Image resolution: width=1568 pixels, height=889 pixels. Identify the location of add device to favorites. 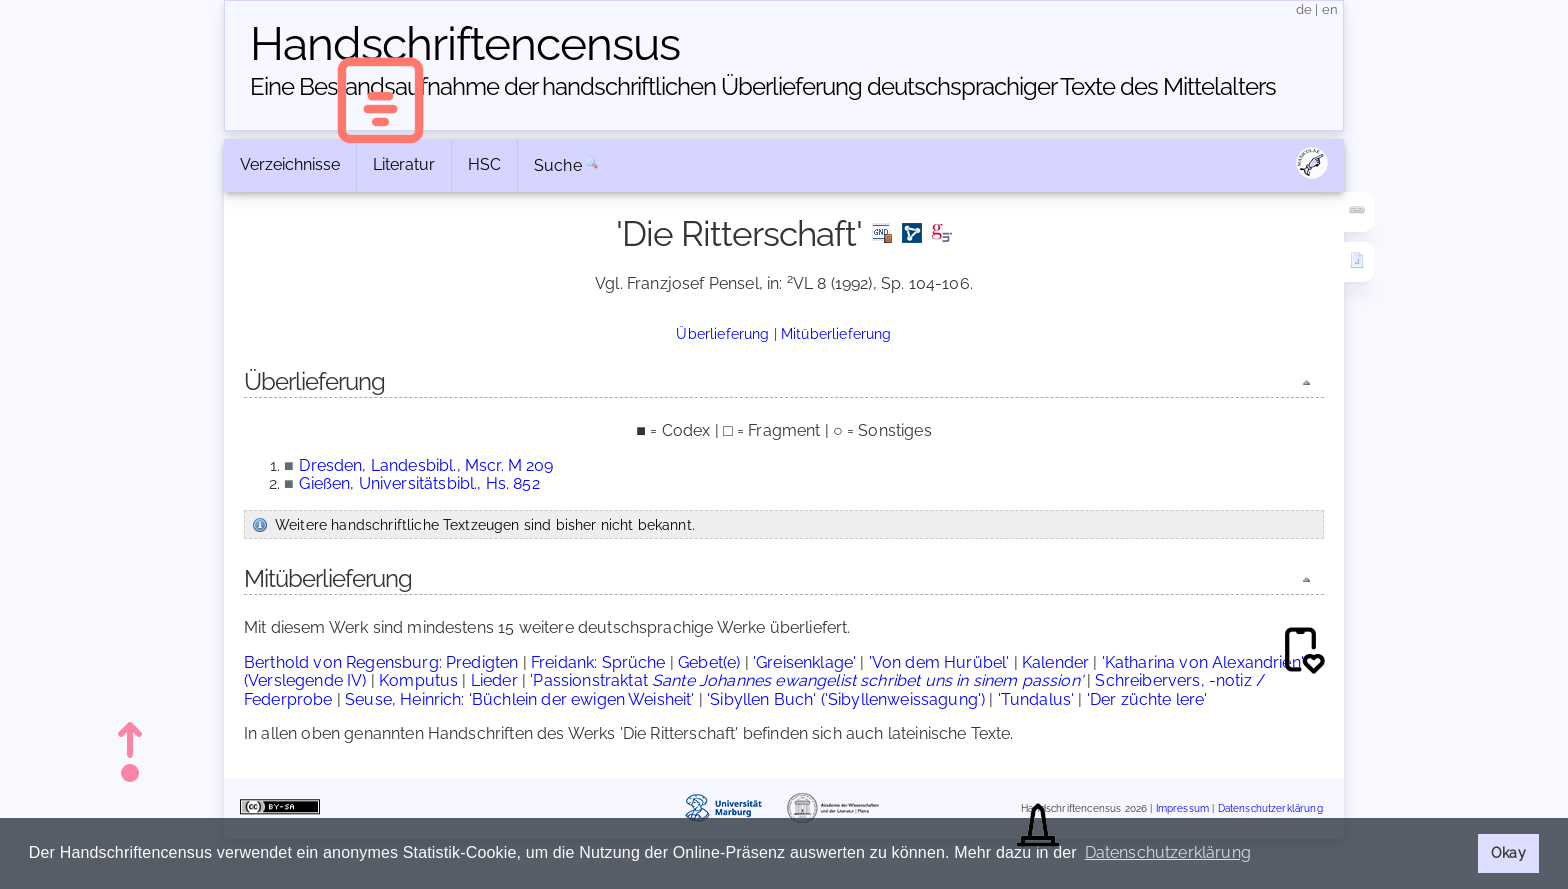
(1300, 649).